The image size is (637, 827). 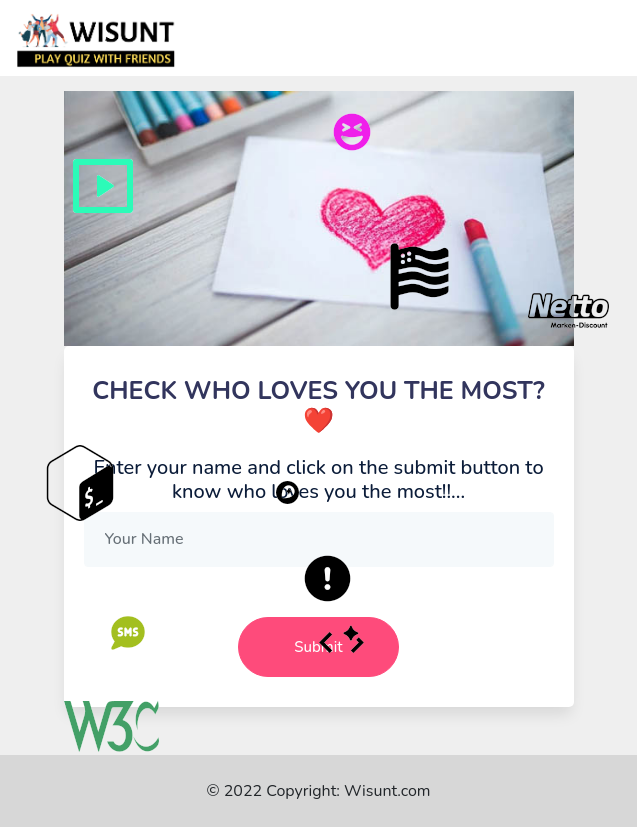 I want to click on open terminal or command line interface, so click(x=80, y=483).